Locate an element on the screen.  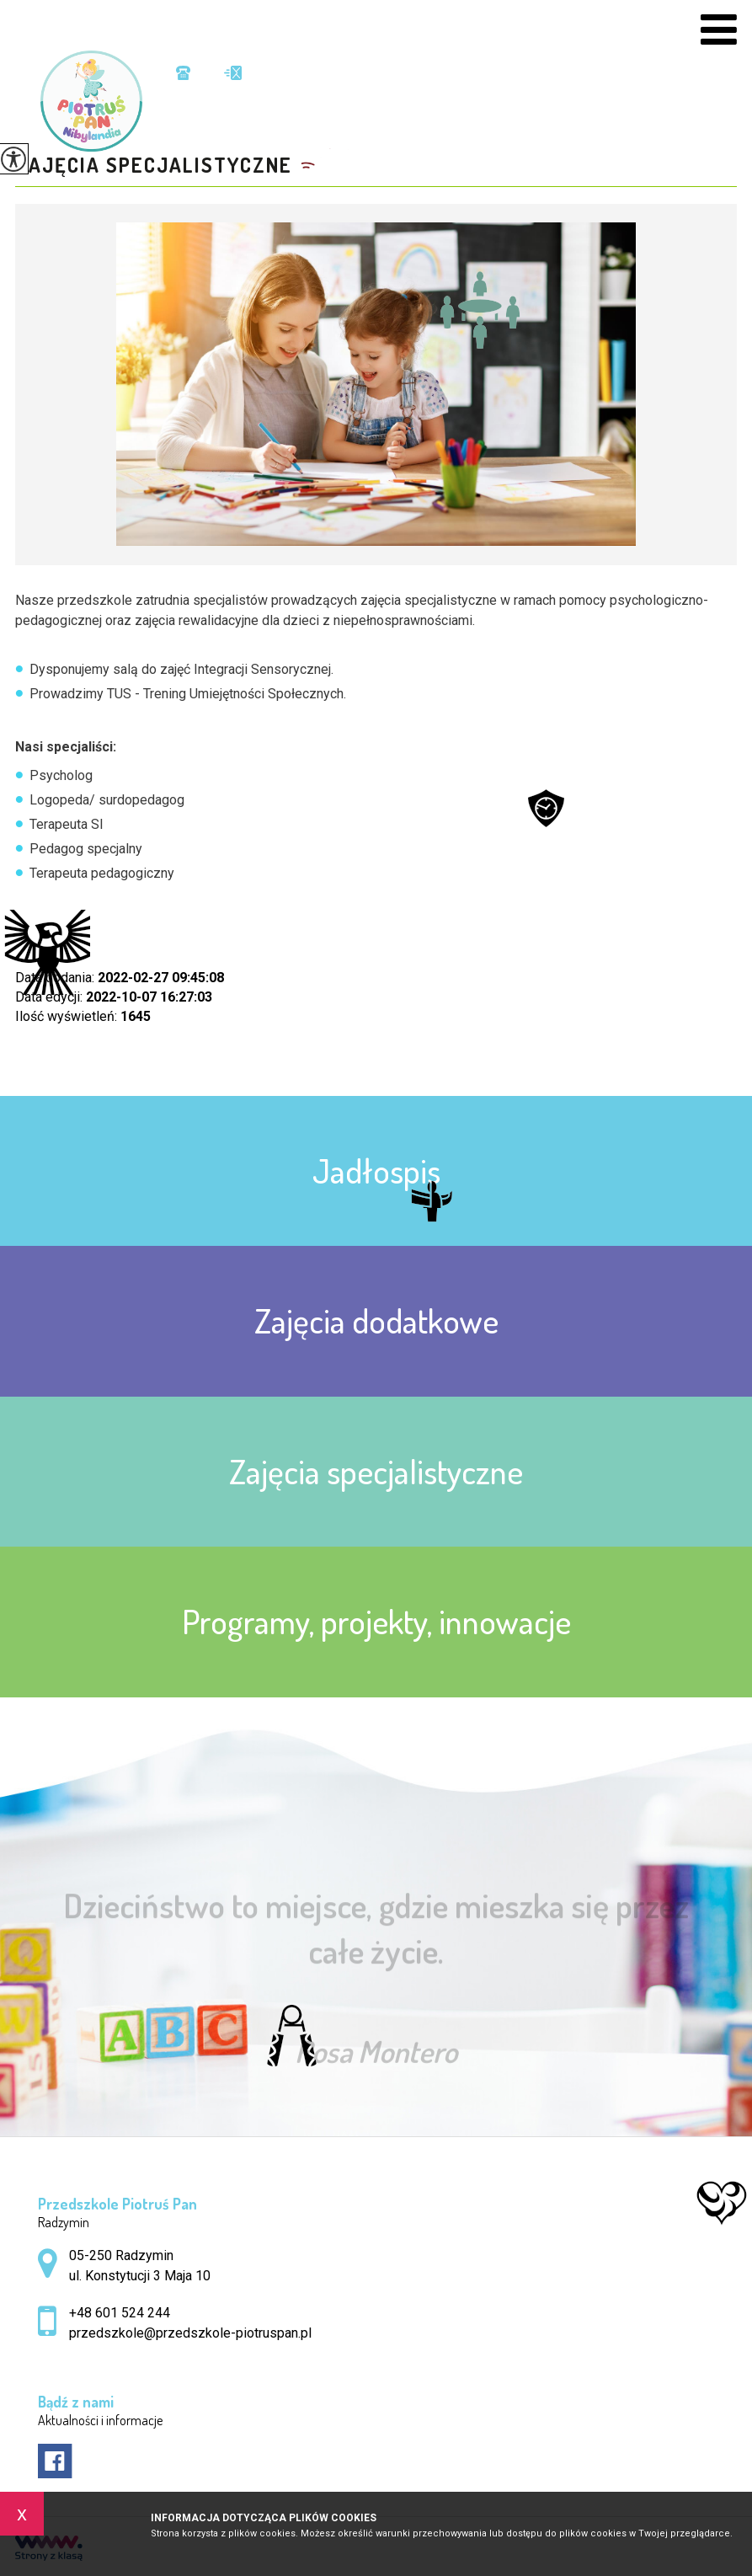
select hawk or eagle team emblem is located at coordinates (47, 952).